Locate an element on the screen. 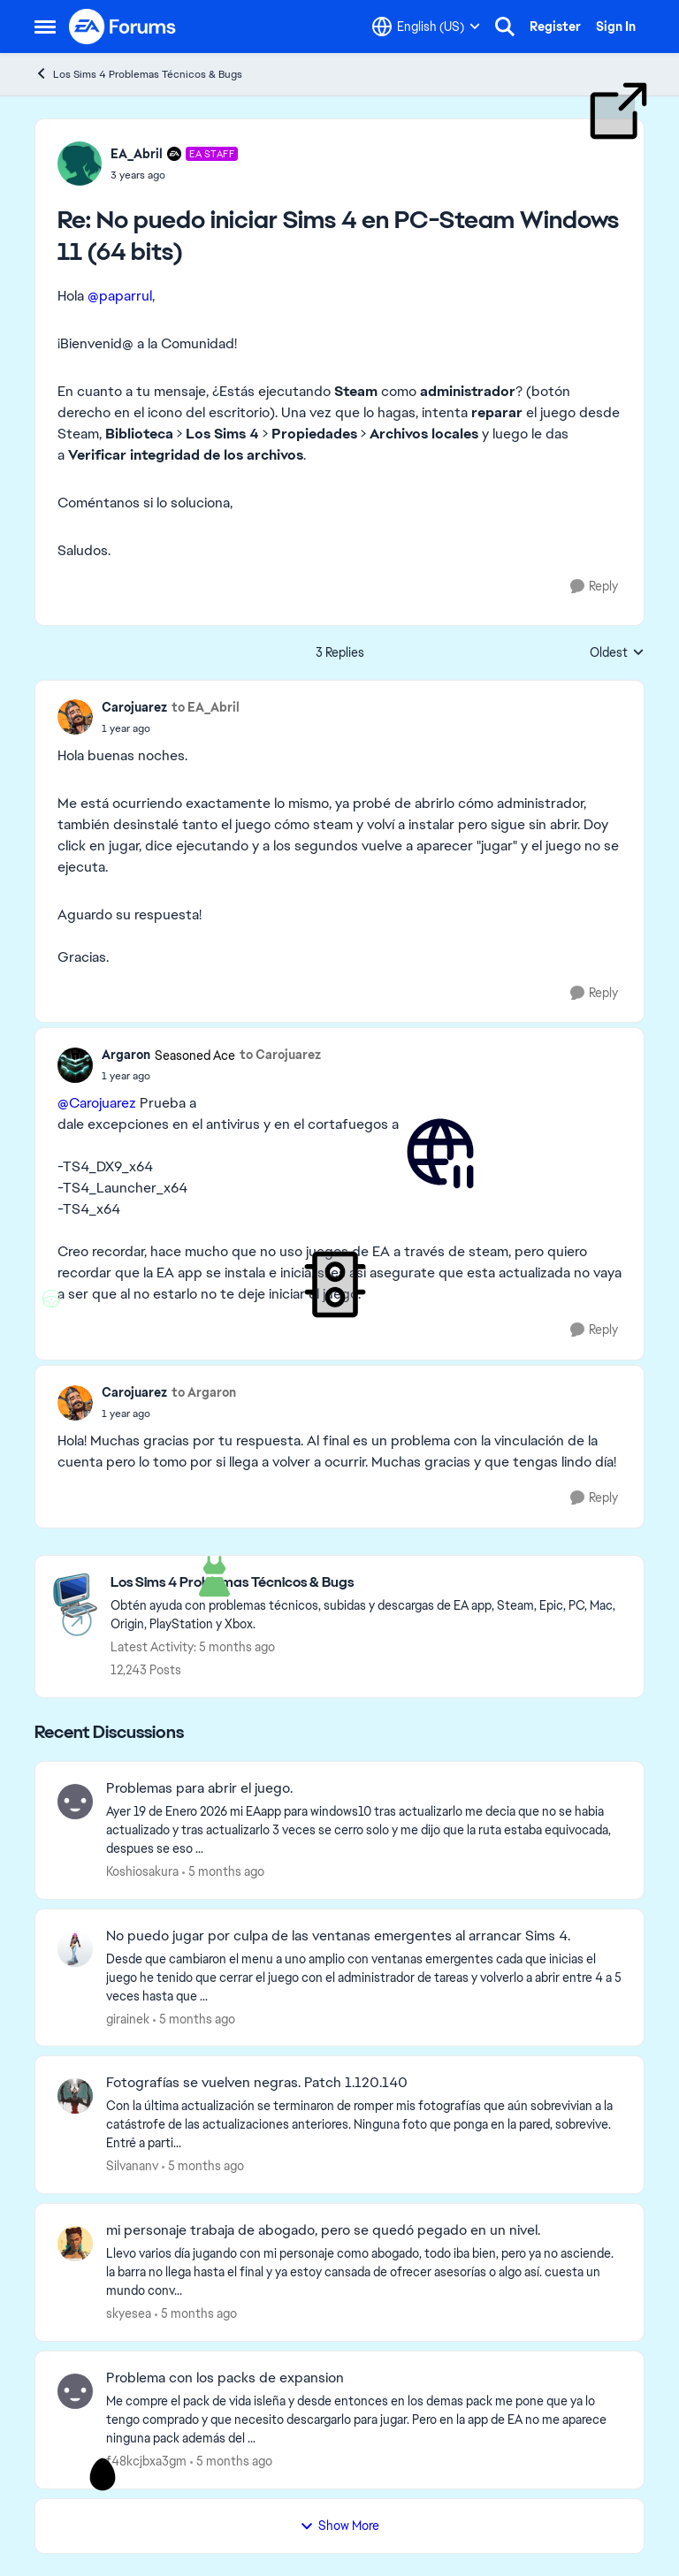 Image resolution: width=679 pixels, height=2576 pixels. access driving or navigation mode is located at coordinates (51, 1299).